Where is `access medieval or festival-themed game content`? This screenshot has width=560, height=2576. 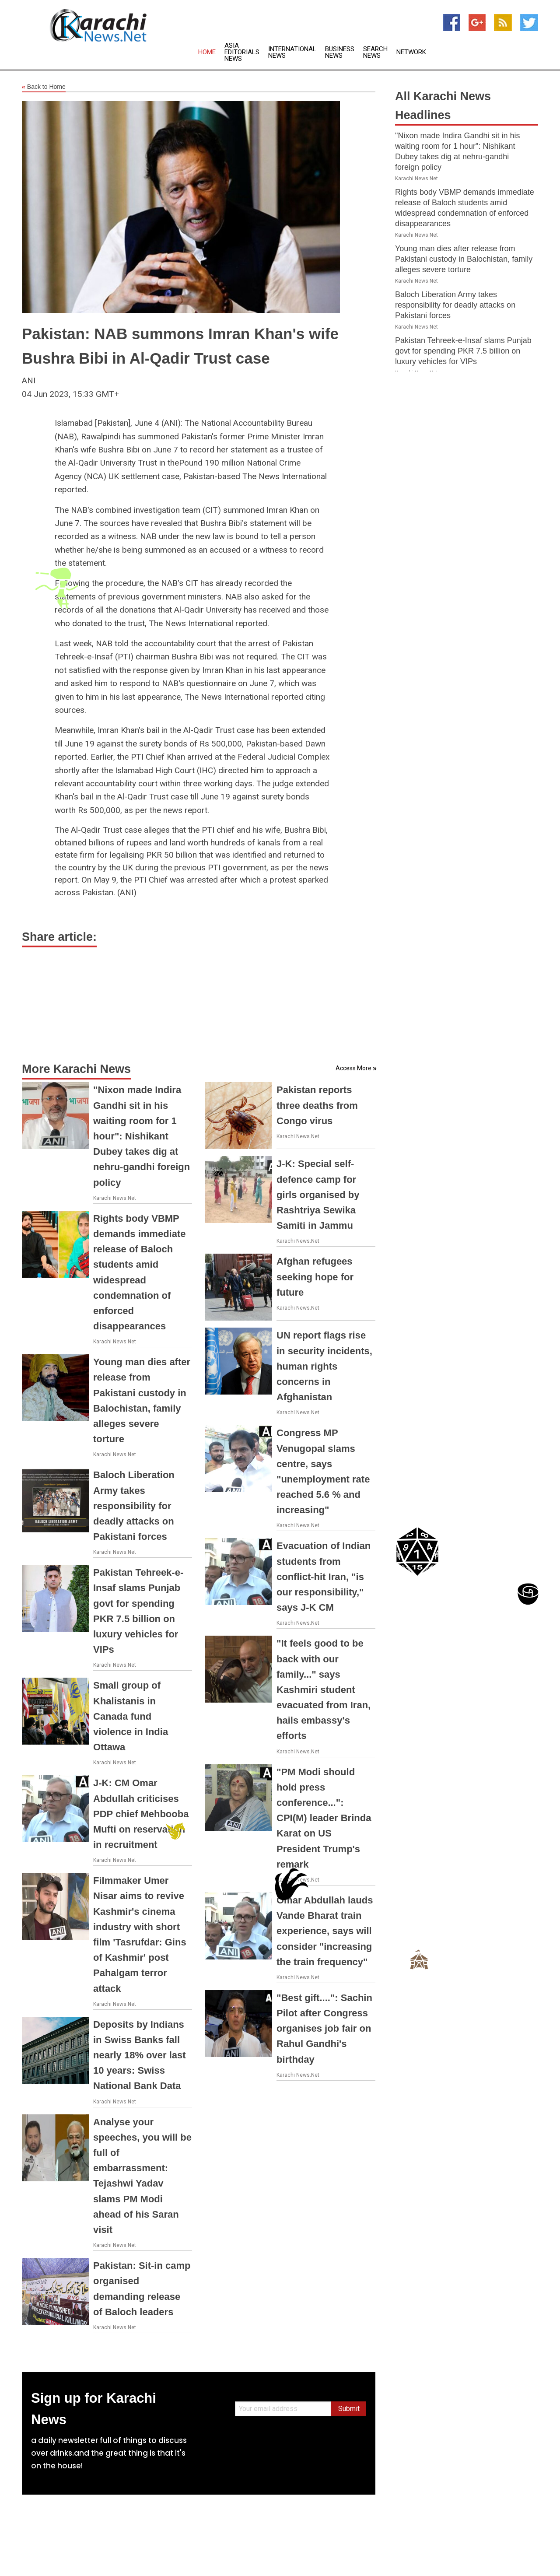
access medieval or festival-themed game content is located at coordinates (419, 1959).